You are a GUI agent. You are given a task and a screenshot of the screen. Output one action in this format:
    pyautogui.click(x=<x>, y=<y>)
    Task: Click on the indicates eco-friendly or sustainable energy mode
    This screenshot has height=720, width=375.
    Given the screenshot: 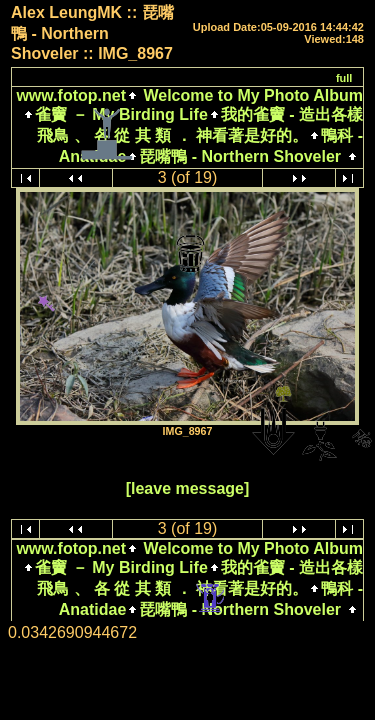 What is the action you would take?
    pyautogui.click(x=320, y=440)
    